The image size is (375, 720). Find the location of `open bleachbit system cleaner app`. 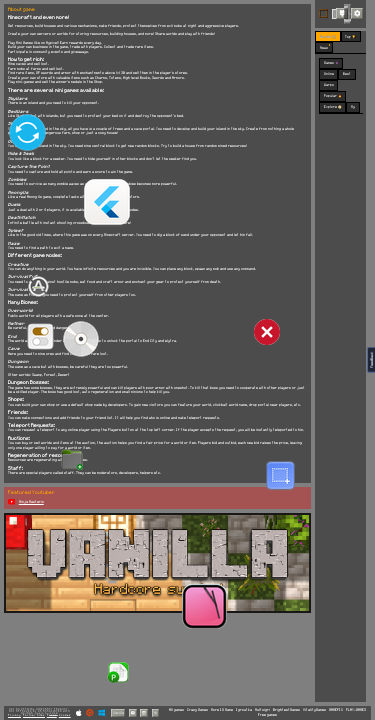

open bleachbit system cleaner app is located at coordinates (204, 606).